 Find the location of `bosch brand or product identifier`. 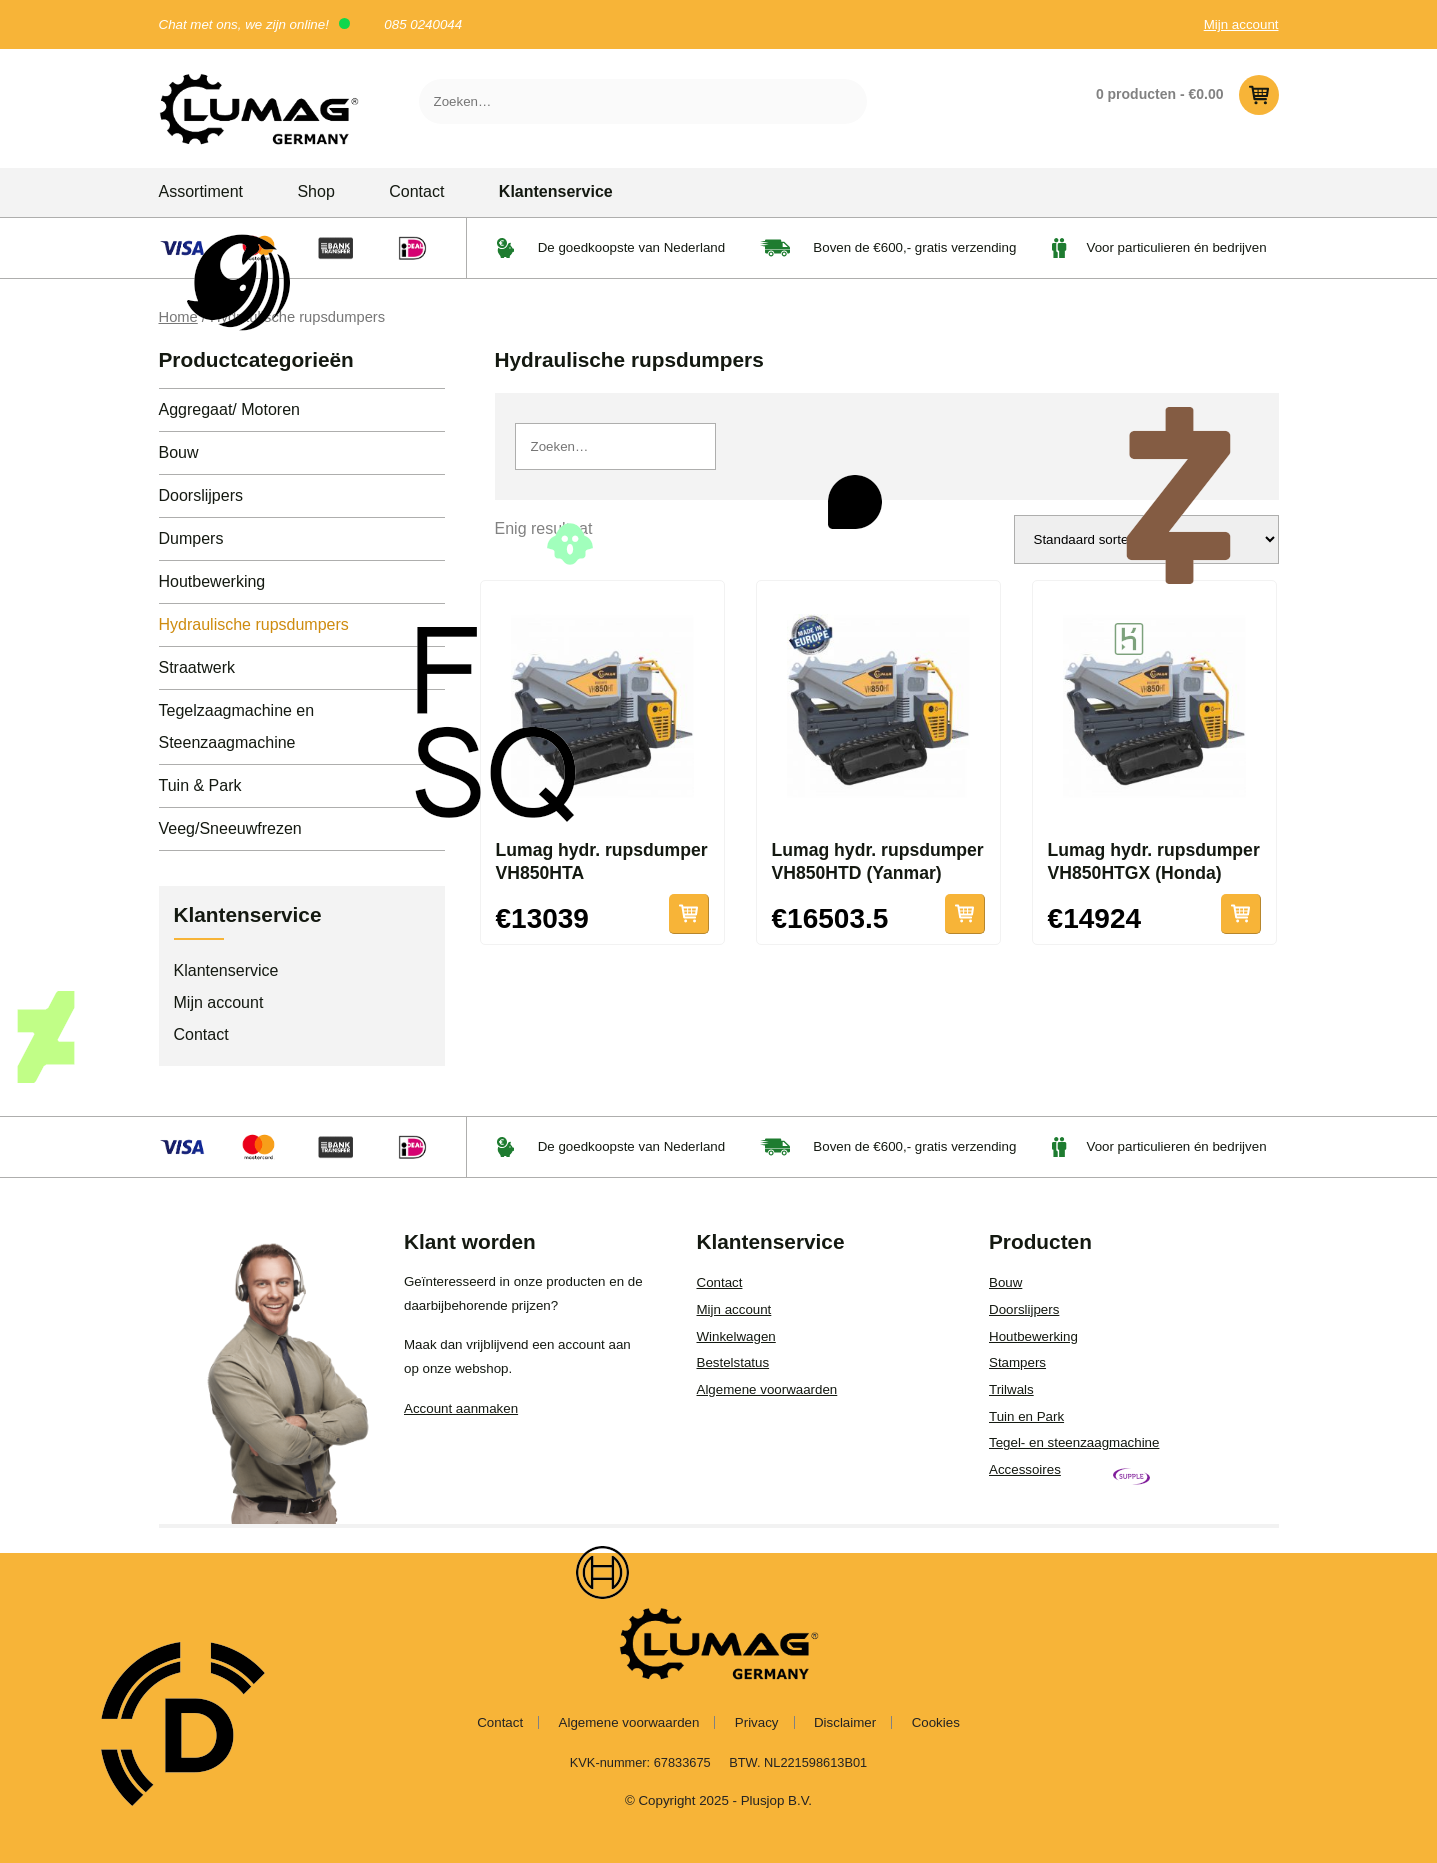

bosch brand or product identifier is located at coordinates (602, 1572).